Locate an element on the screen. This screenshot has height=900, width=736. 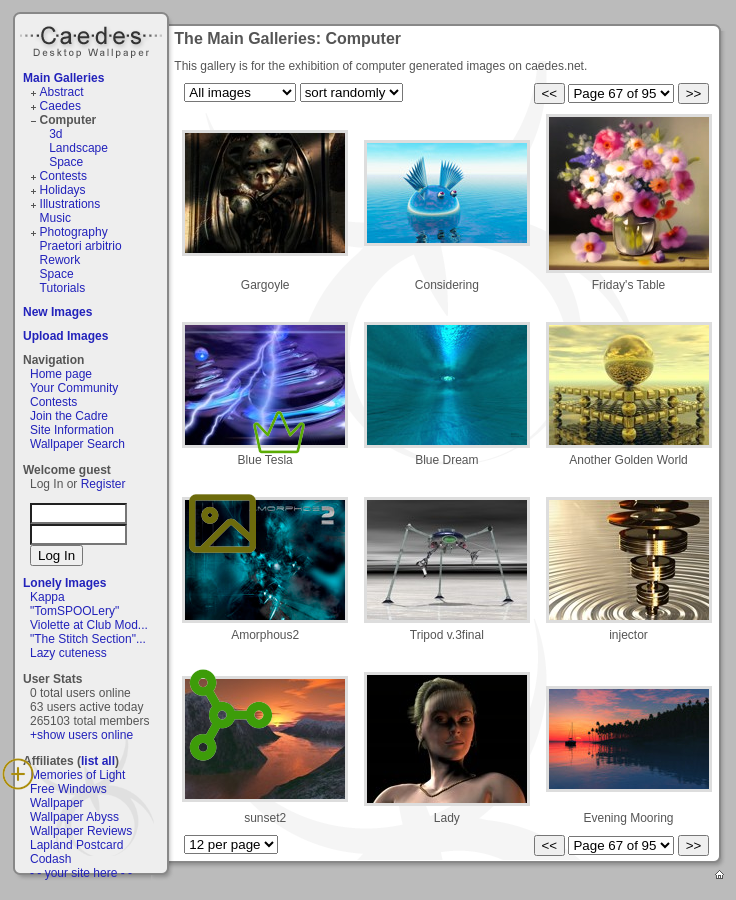
add a new item is located at coordinates (18, 774).